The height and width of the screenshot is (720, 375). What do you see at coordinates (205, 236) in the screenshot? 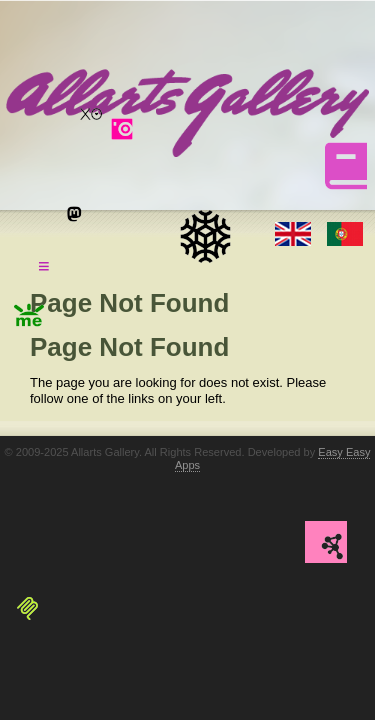
I see `Picard Surgelés brand logo` at bounding box center [205, 236].